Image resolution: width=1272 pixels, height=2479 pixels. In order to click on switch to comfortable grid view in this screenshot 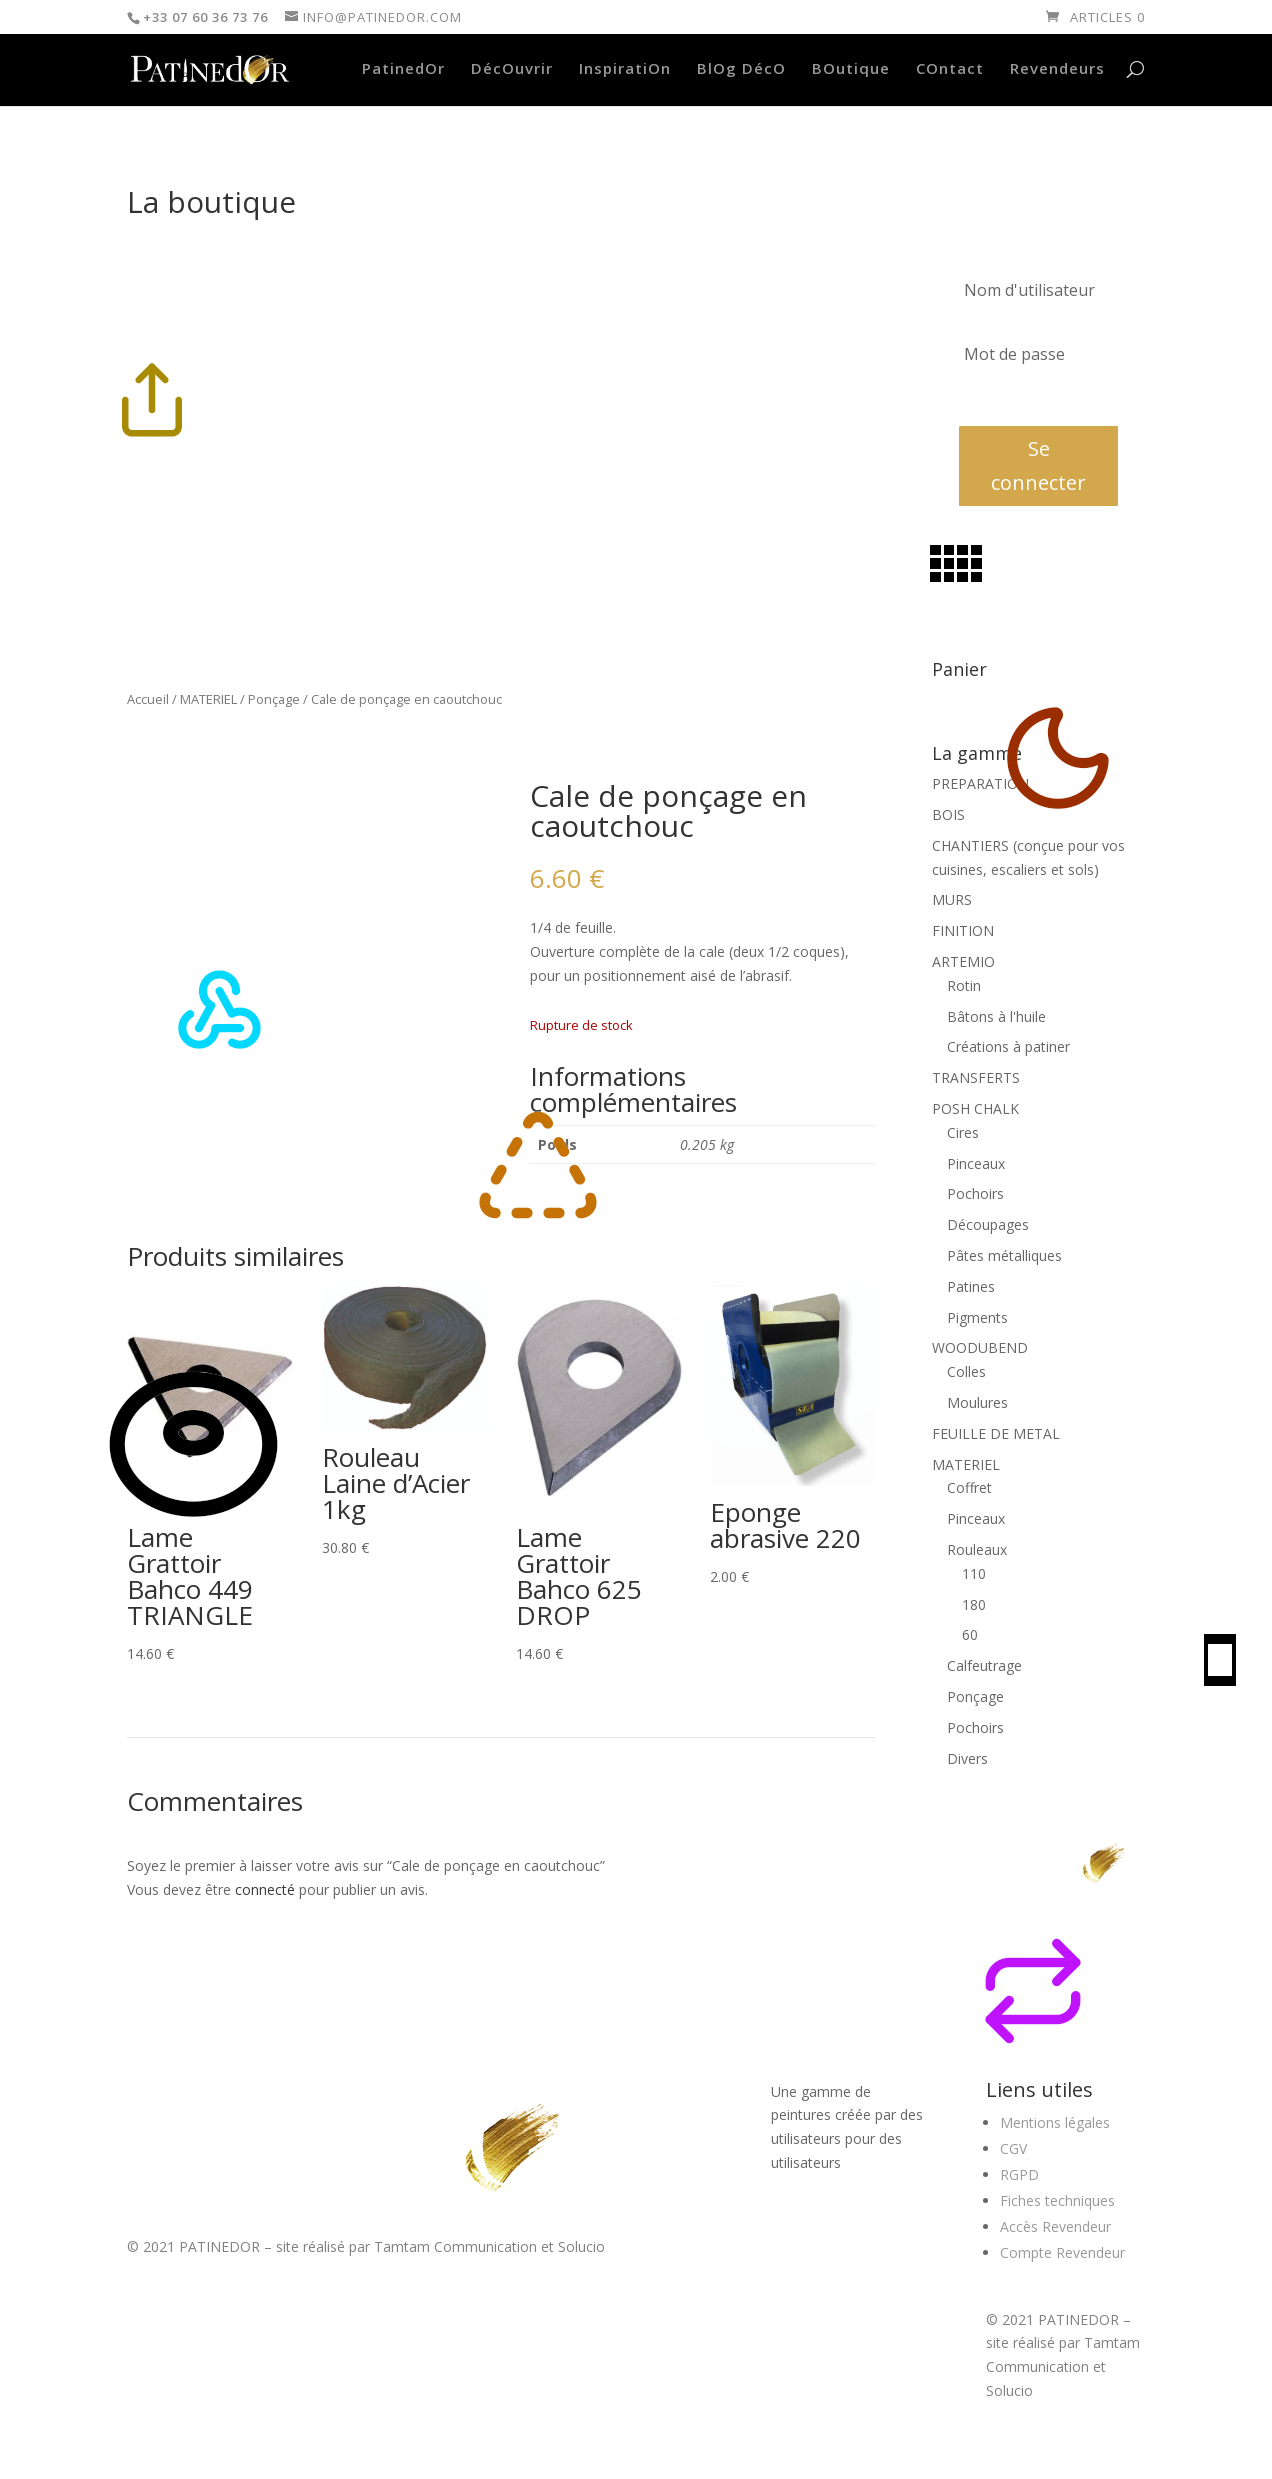, I will do `click(954, 563)`.